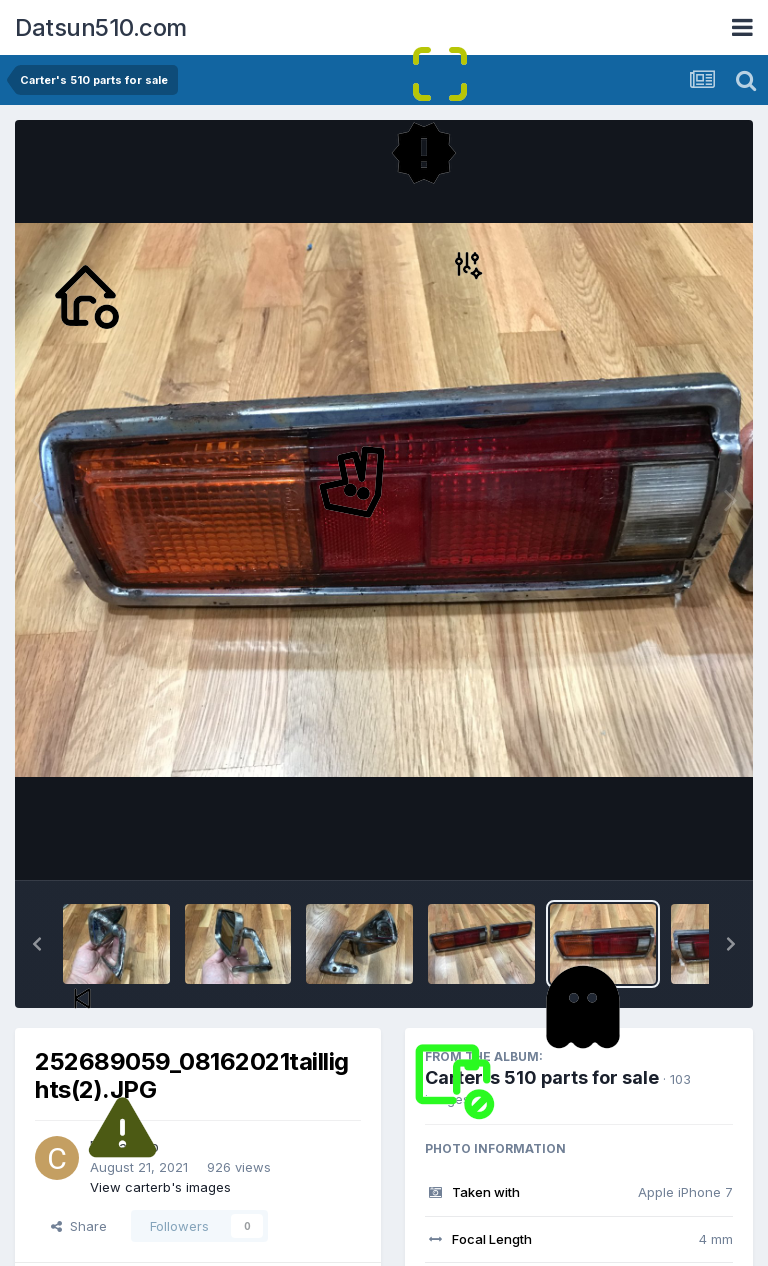 The width and height of the screenshot is (768, 1266). I want to click on access AI-powered or smart settings adjustments, so click(467, 264).